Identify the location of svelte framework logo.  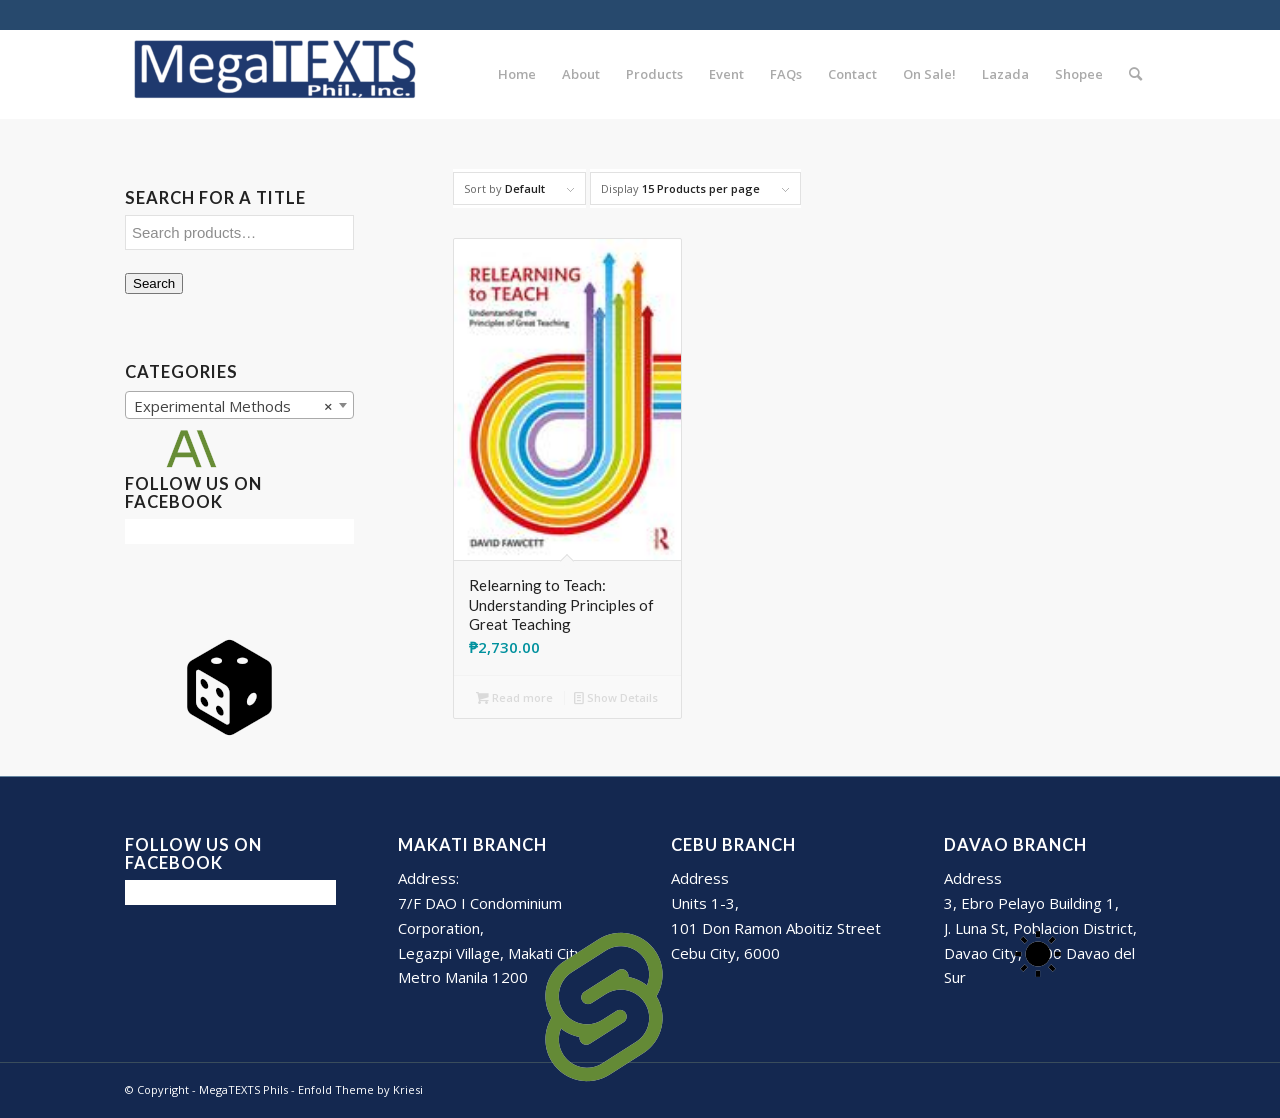
(604, 1007).